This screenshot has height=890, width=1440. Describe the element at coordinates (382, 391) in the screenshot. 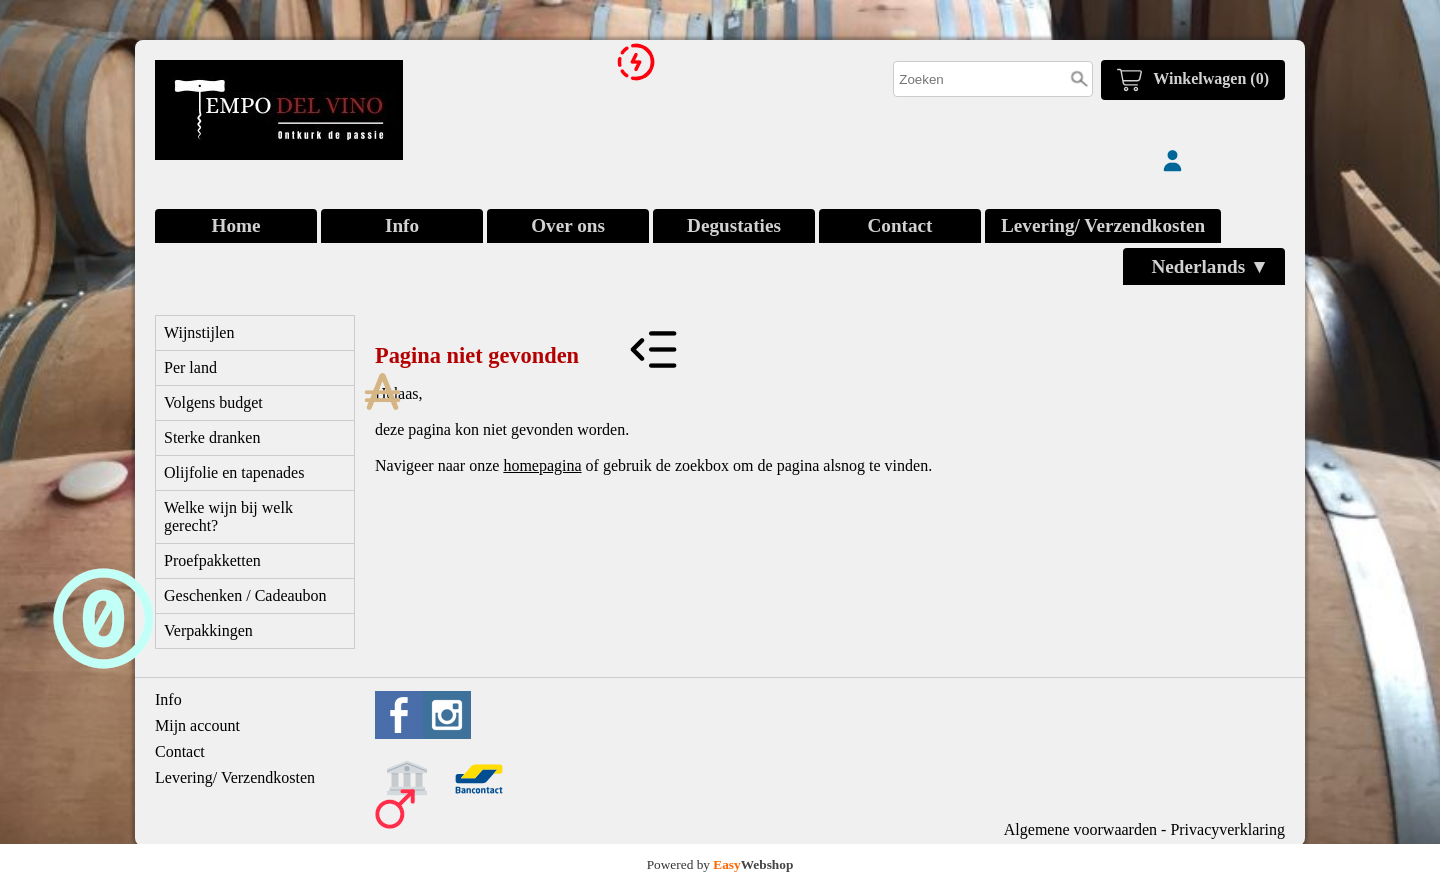

I see `indicates Argentine peso currency` at that location.